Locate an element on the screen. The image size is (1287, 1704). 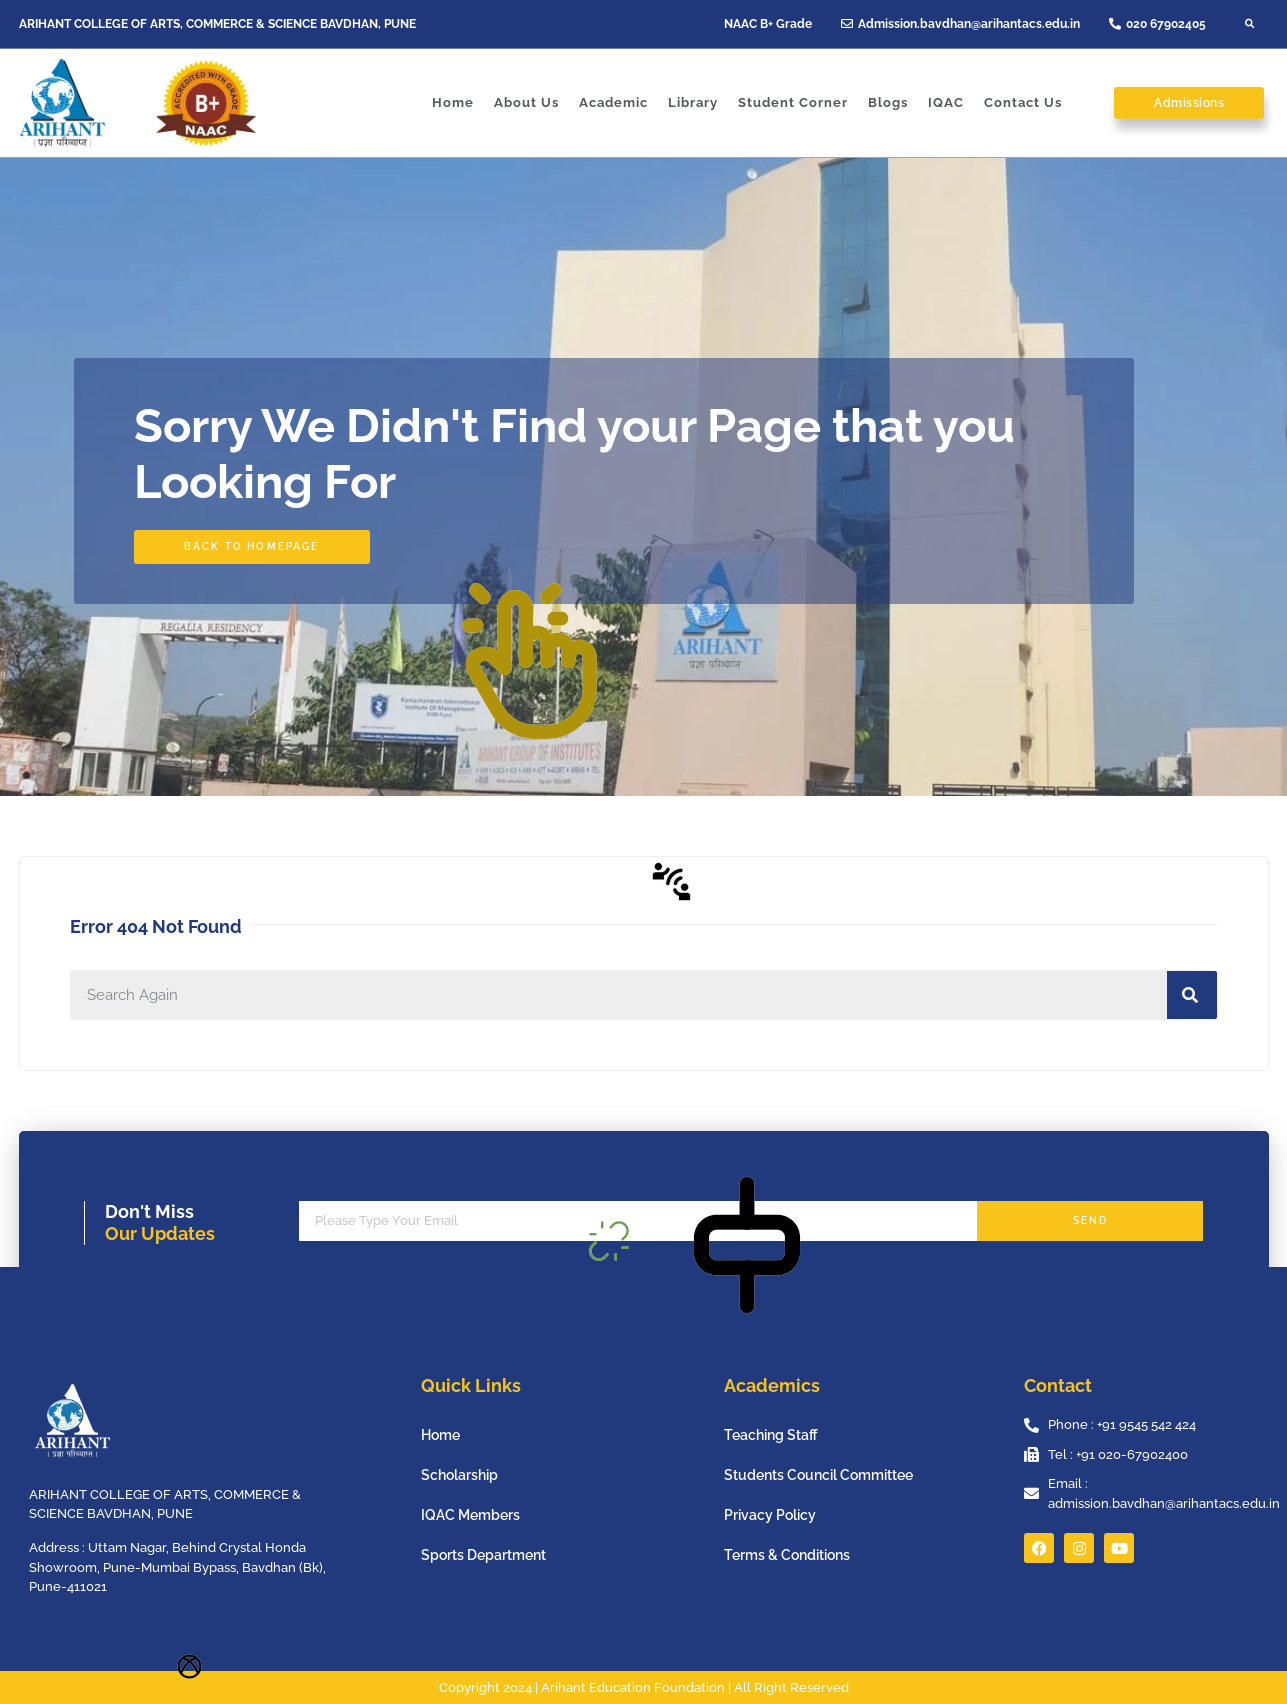
unlink or disconnect a connection is located at coordinates (609, 1241).